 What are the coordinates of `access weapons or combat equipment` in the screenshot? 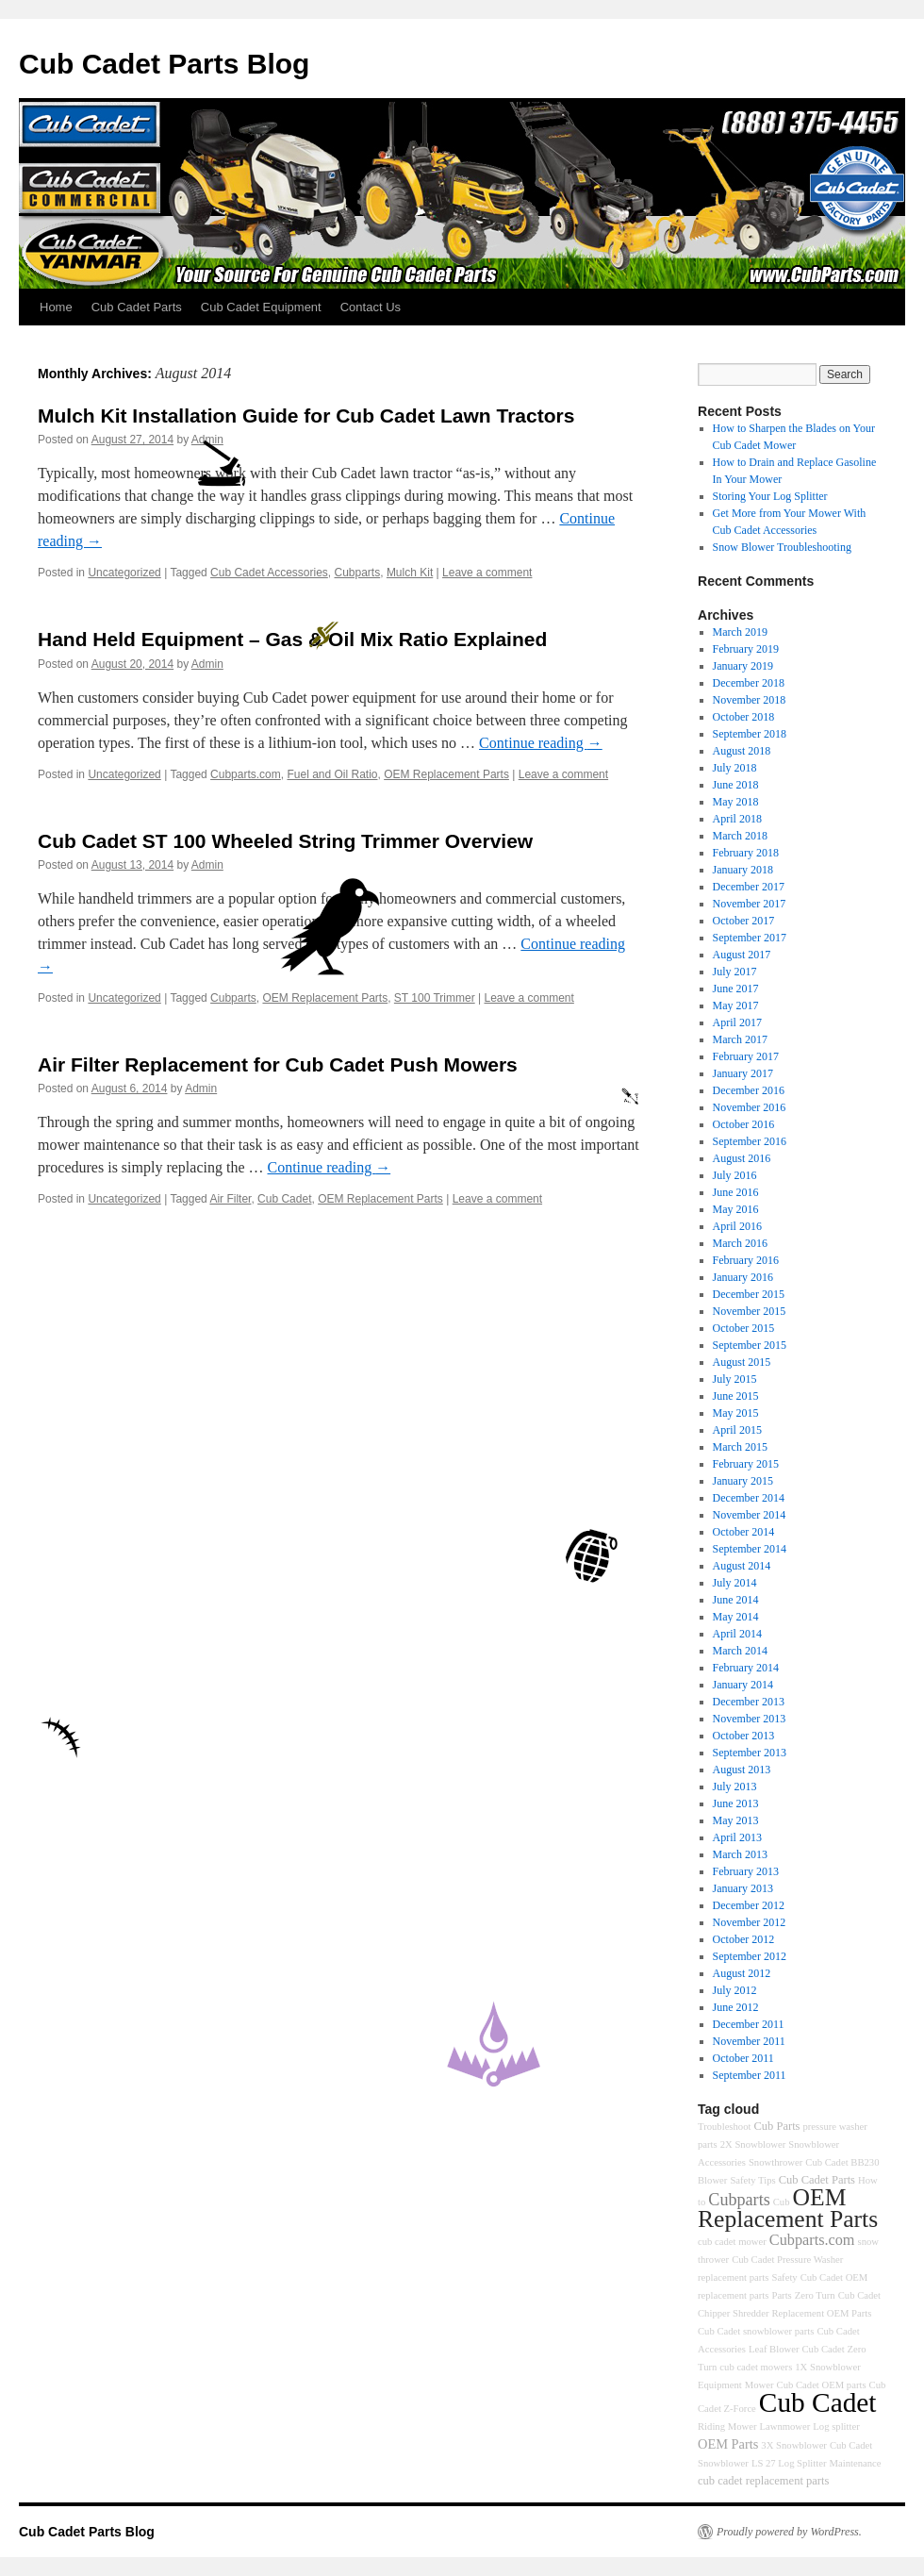 It's located at (323, 636).